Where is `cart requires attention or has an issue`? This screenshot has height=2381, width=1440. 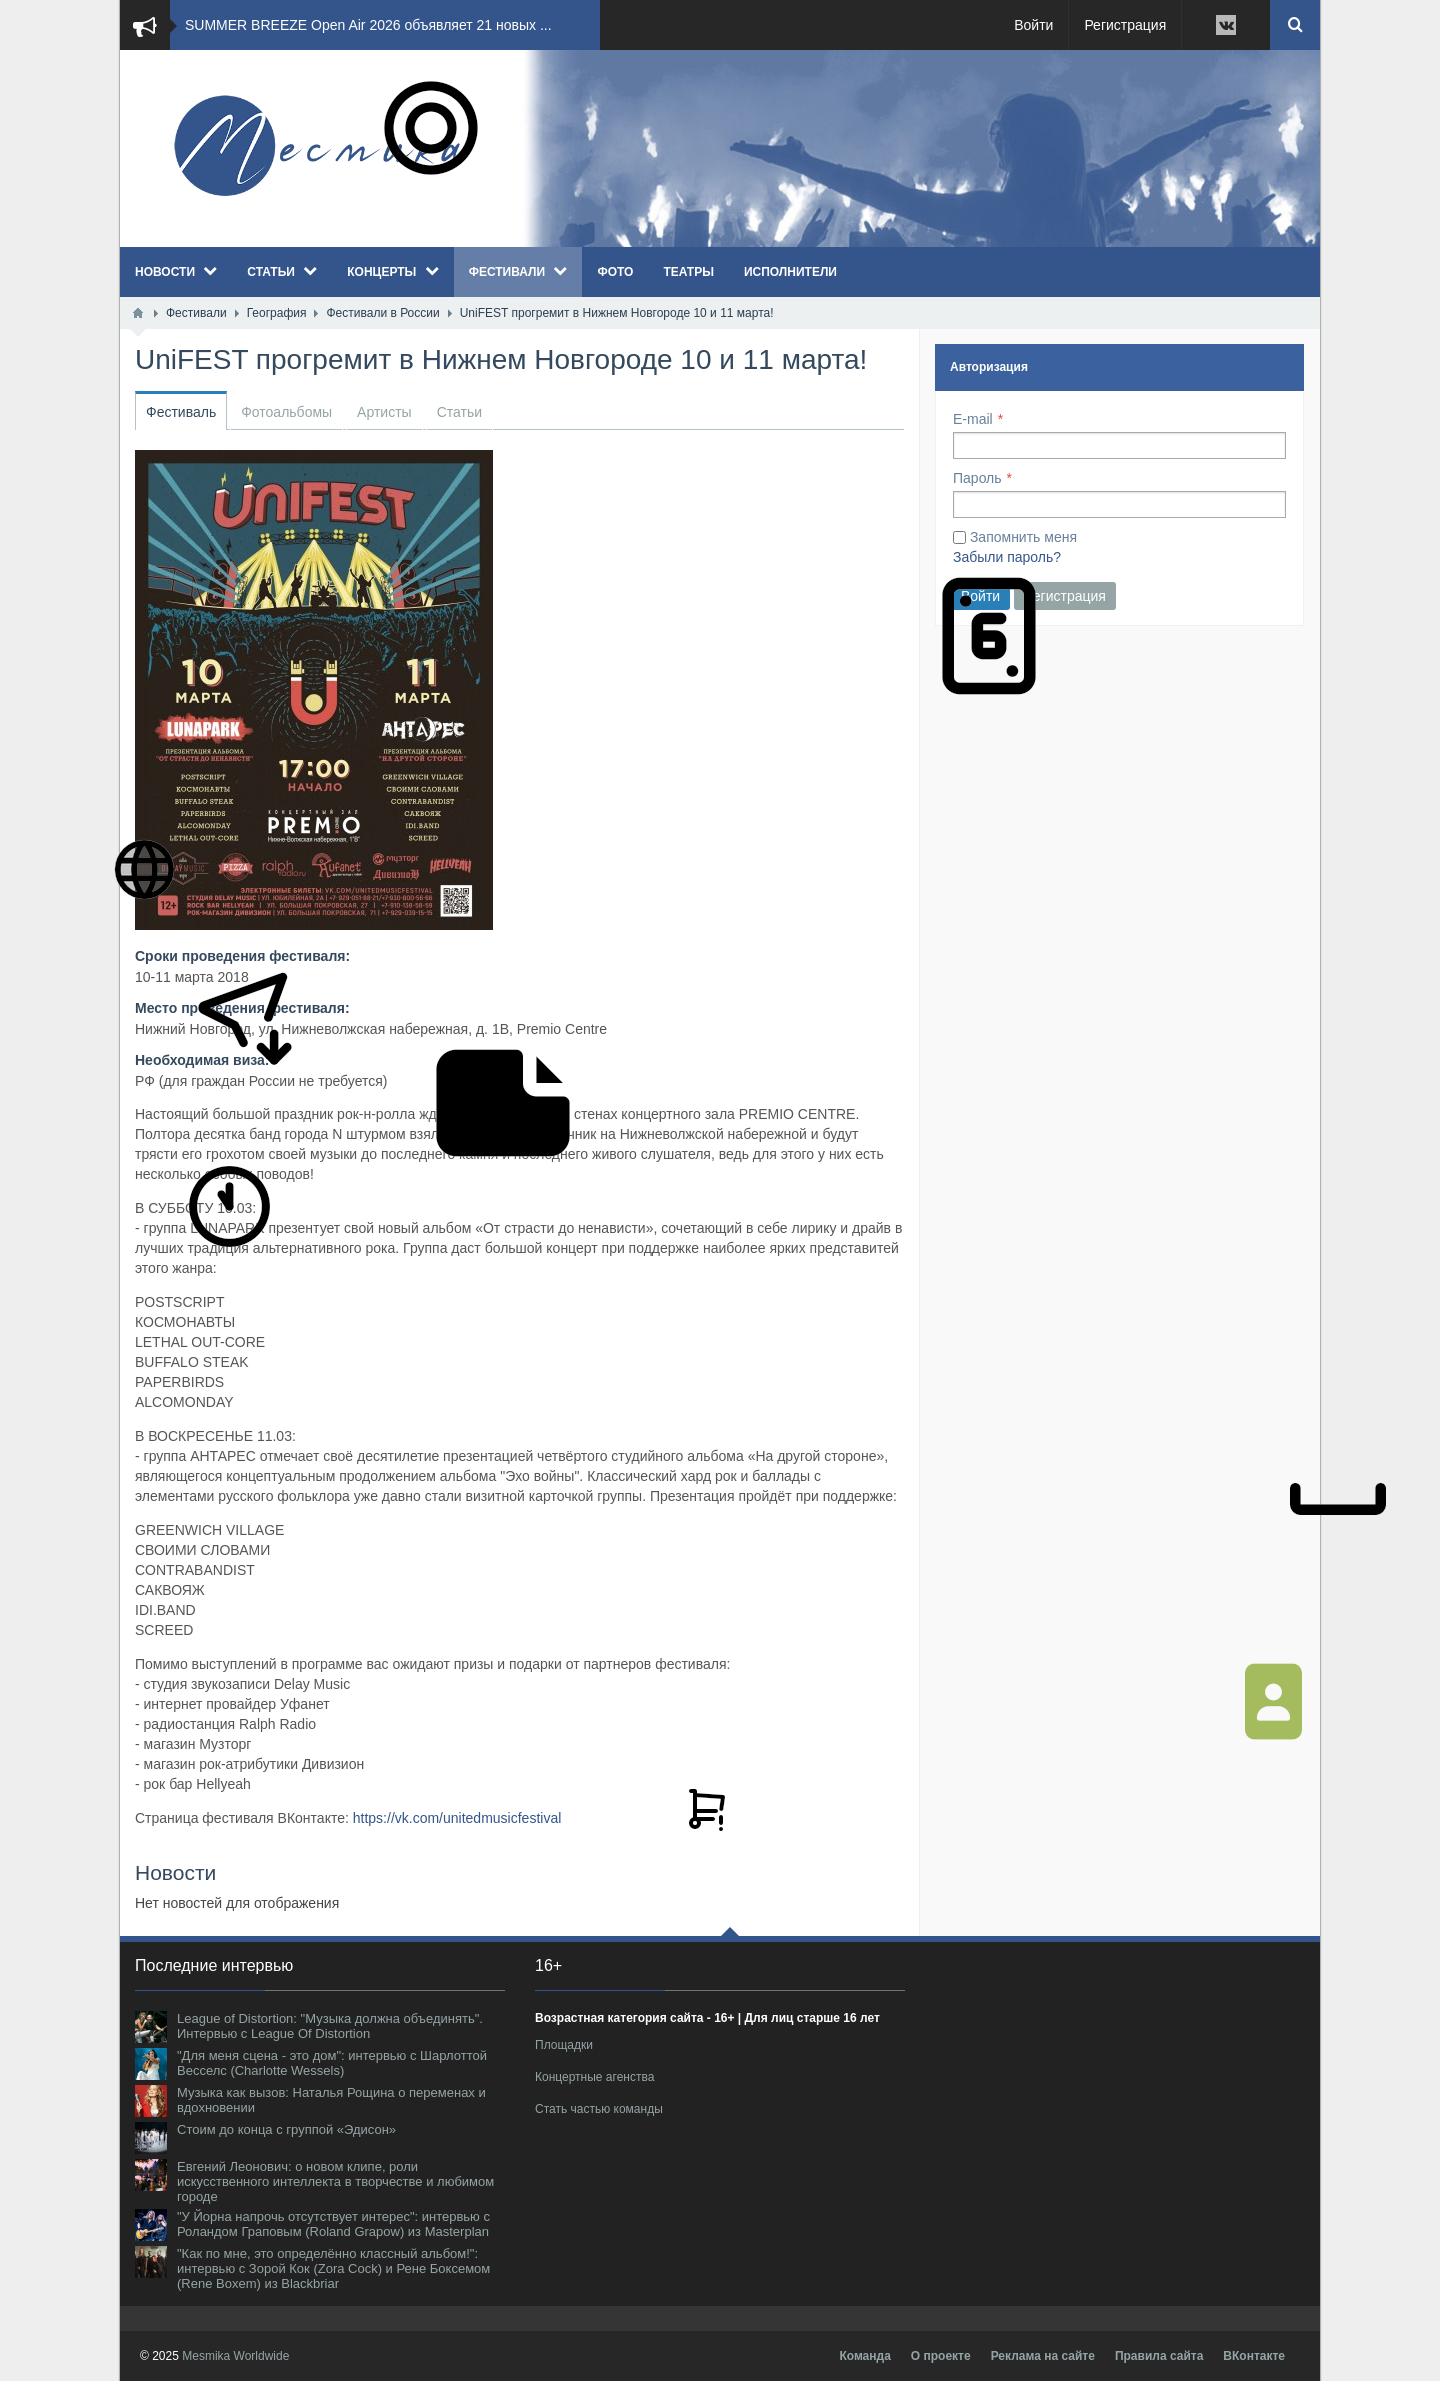
cart requires attention or has an issue is located at coordinates (707, 1809).